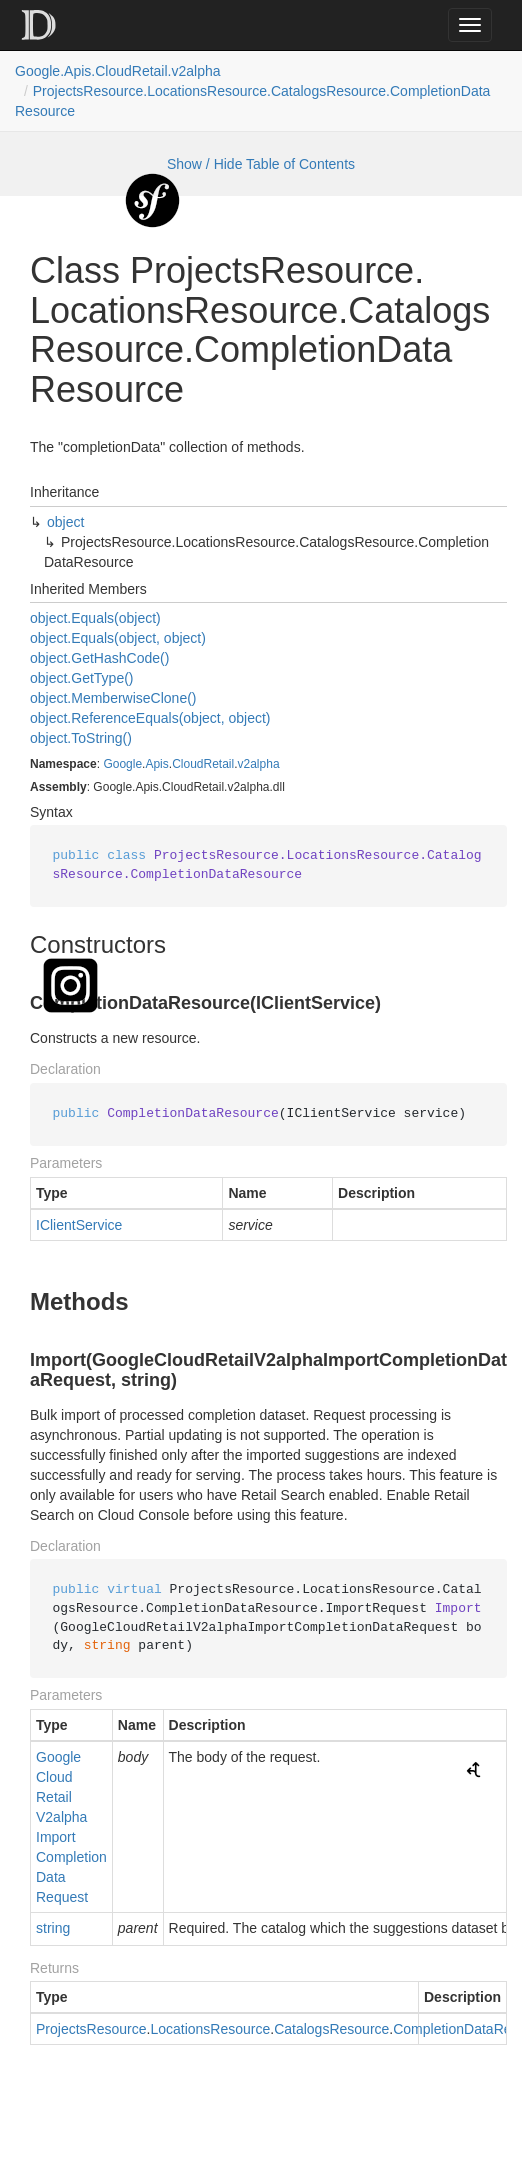 This screenshot has height=2176, width=522. I want to click on open Instagram app, so click(70, 985).